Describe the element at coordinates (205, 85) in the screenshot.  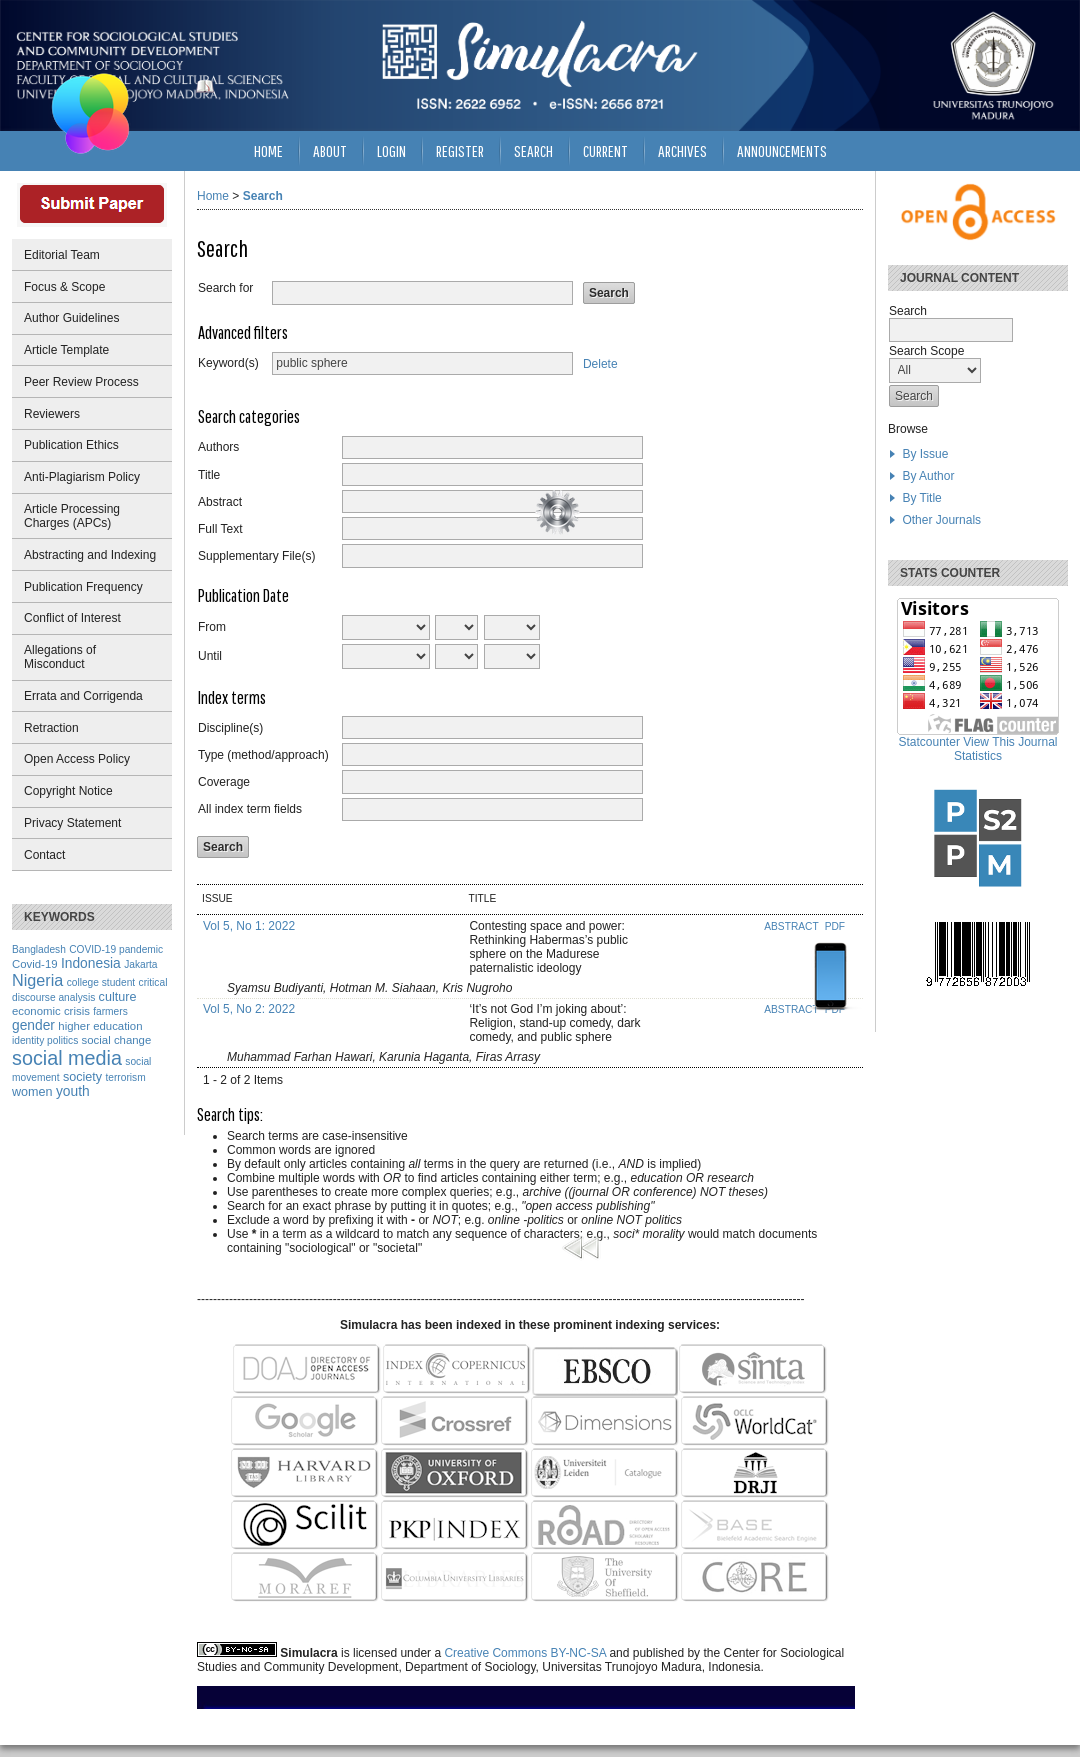
I see `open the dictionary application` at that location.